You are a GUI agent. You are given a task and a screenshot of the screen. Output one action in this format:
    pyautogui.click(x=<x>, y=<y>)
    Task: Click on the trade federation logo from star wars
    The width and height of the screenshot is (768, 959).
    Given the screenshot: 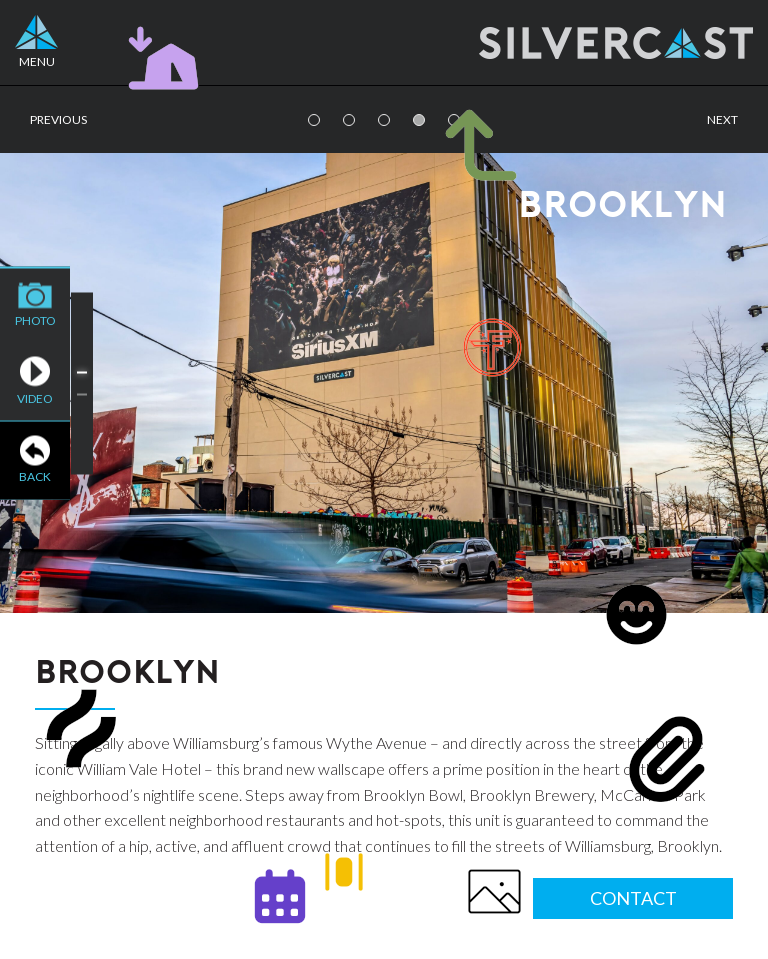 What is the action you would take?
    pyautogui.click(x=492, y=347)
    